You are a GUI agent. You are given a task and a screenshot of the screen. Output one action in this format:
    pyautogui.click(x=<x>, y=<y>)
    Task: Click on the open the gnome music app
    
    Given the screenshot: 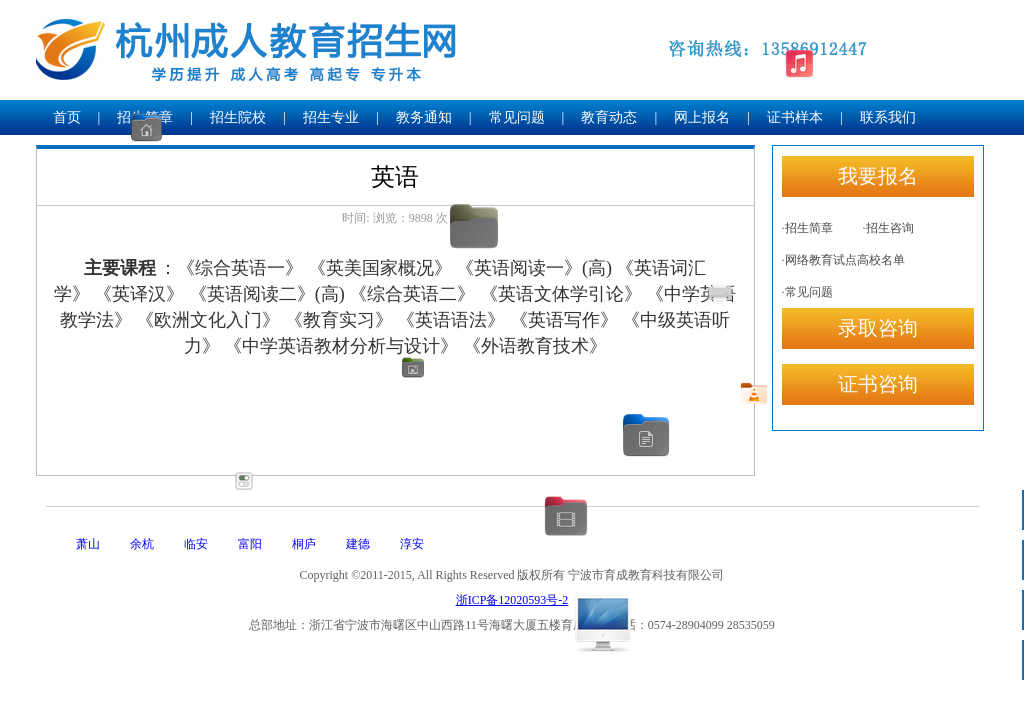 What is the action you would take?
    pyautogui.click(x=799, y=63)
    